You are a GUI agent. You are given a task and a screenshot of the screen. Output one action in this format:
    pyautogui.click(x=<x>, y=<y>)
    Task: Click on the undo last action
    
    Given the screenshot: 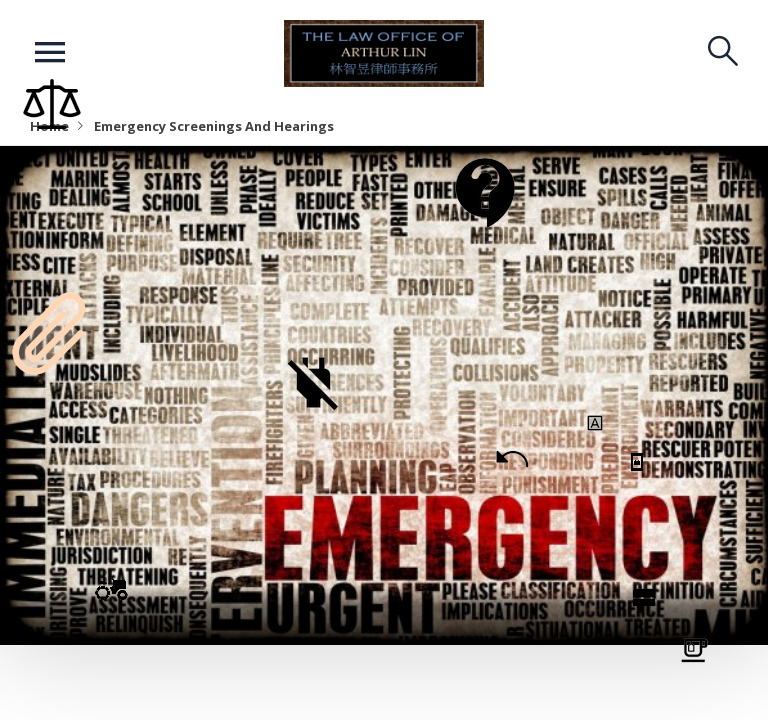 What is the action you would take?
    pyautogui.click(x=513, y=458)
    